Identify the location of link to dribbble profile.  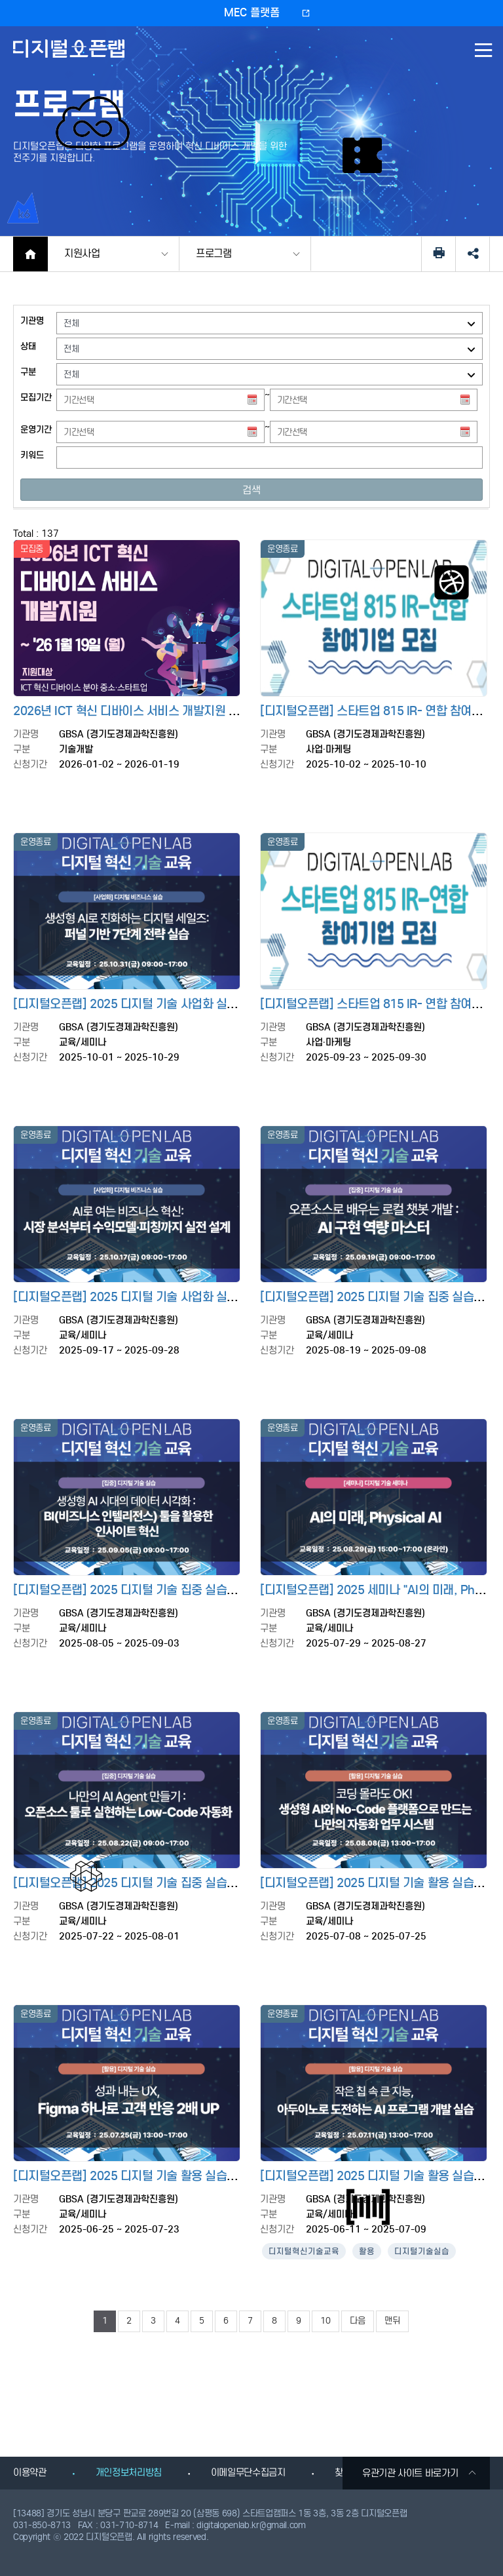
(451, 582).